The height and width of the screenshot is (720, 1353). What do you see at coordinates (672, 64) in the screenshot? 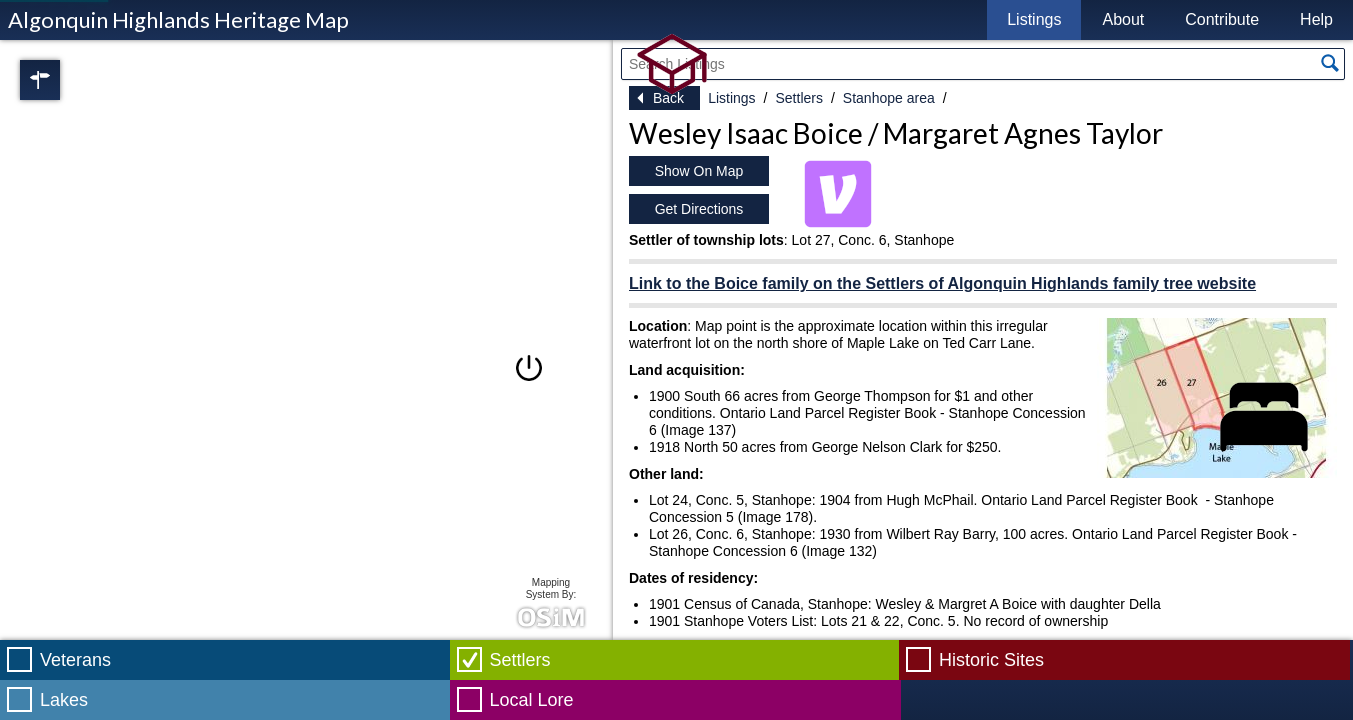
I see `access education or learning content` at bounding box center [672, 64].